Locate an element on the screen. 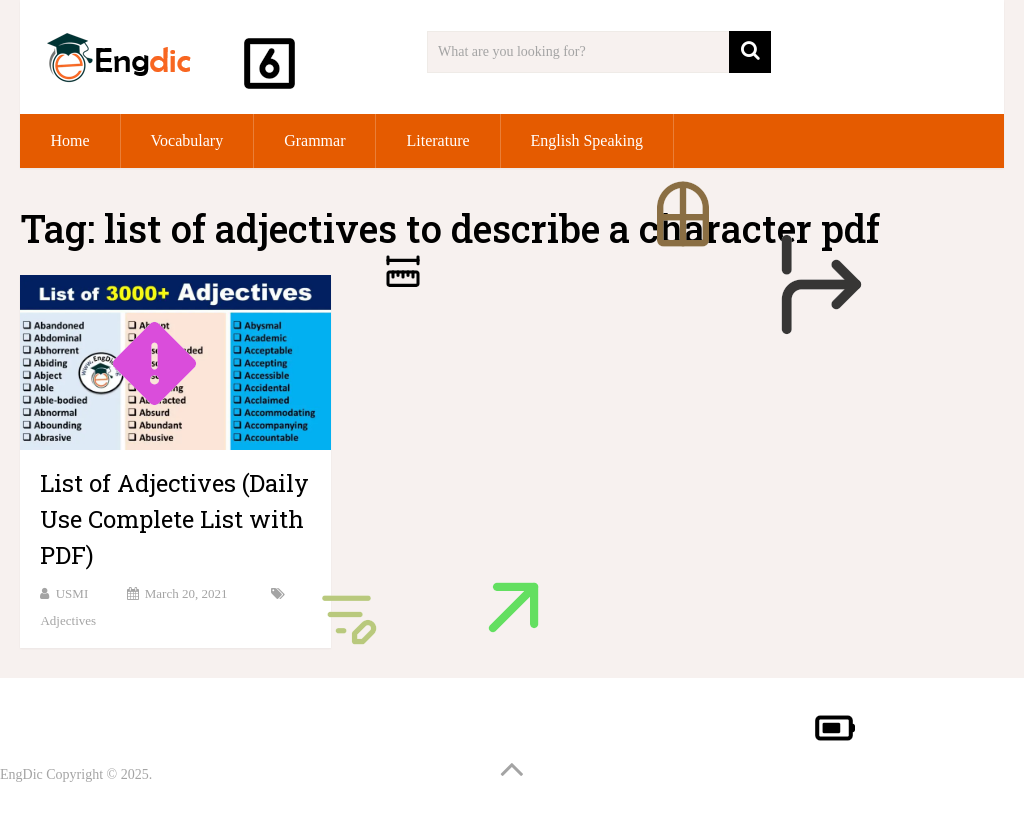  take the next right turn is located at coordinates (816, 284).